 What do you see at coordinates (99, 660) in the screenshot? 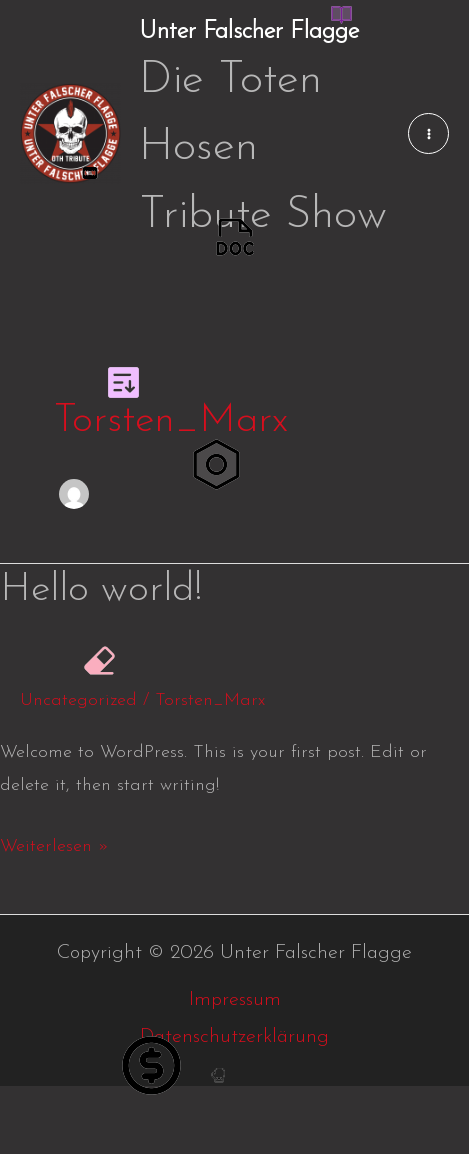
I see `erase or clear content` at bounding box center [99, 660].